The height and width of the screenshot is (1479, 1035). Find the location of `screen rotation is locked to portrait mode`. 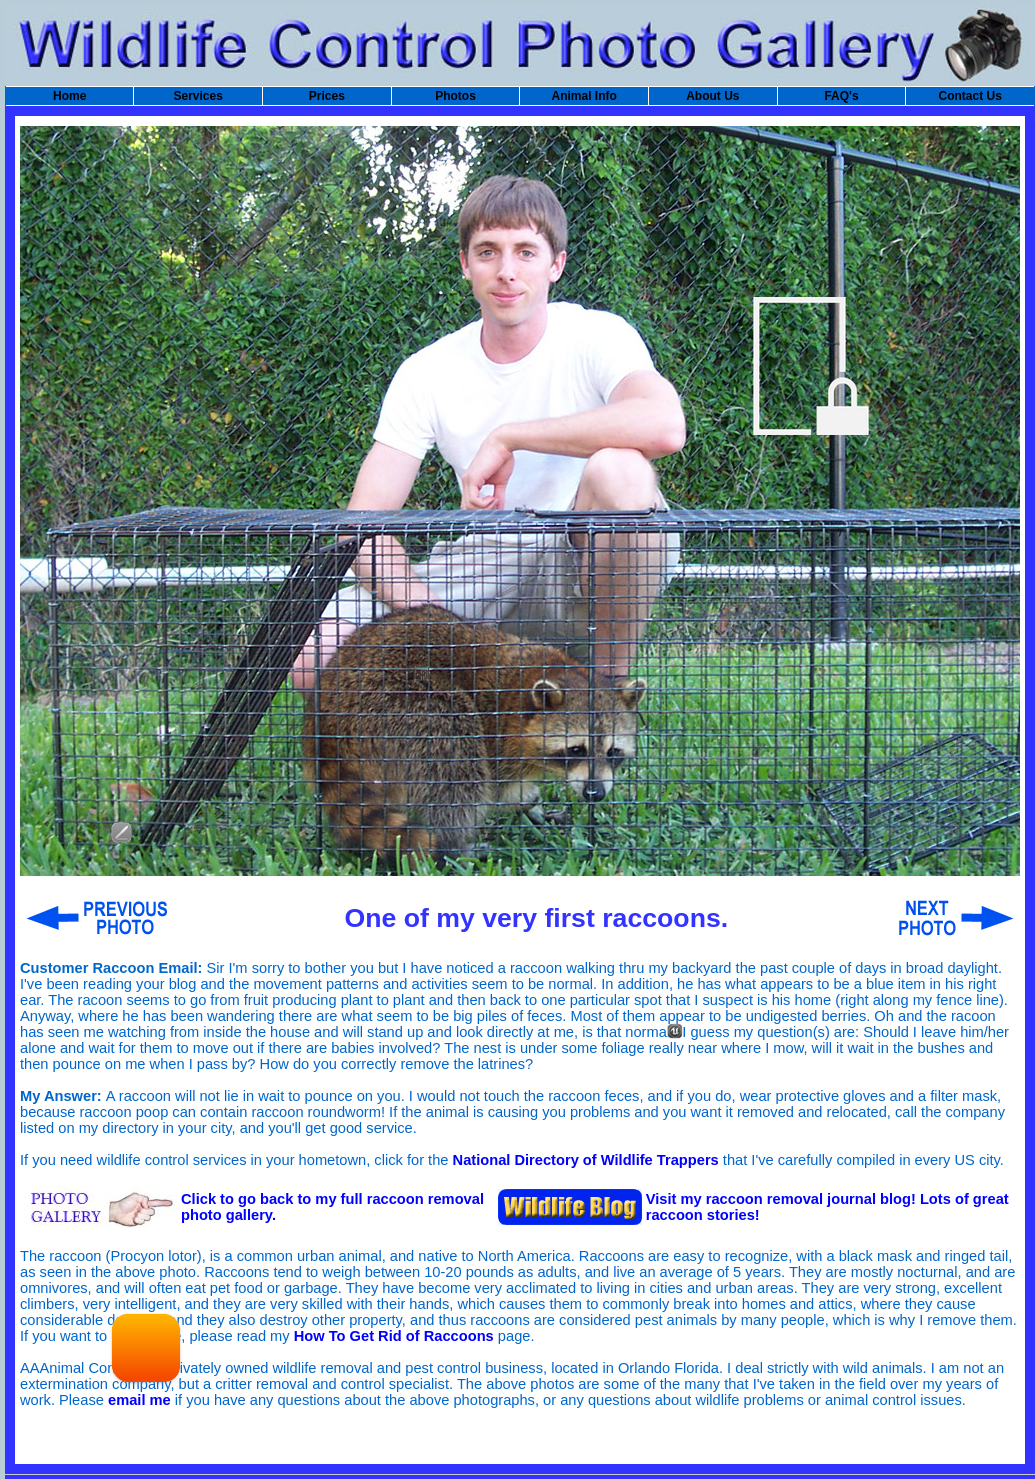

screen rotation is locked to portrait mode is located at coordinates (811, 366).